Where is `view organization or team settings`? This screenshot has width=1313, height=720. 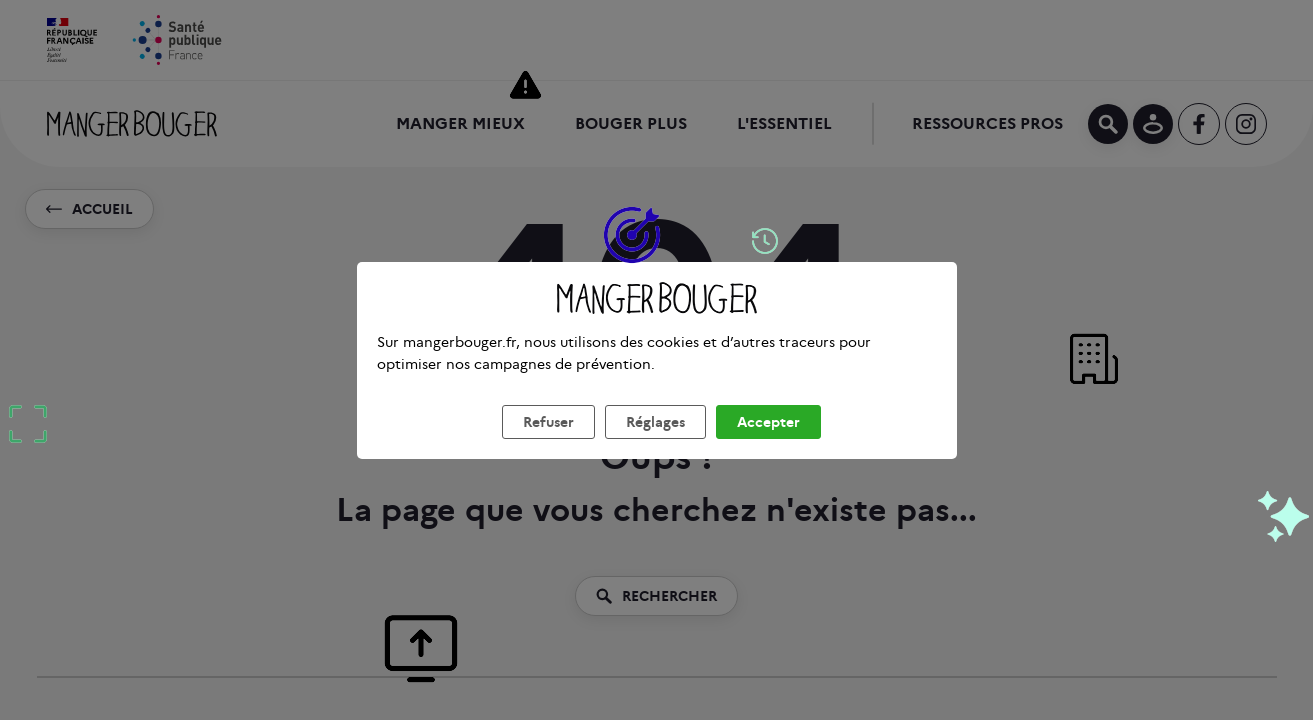
view organization or team settings is located at coordinates (1094, 360).